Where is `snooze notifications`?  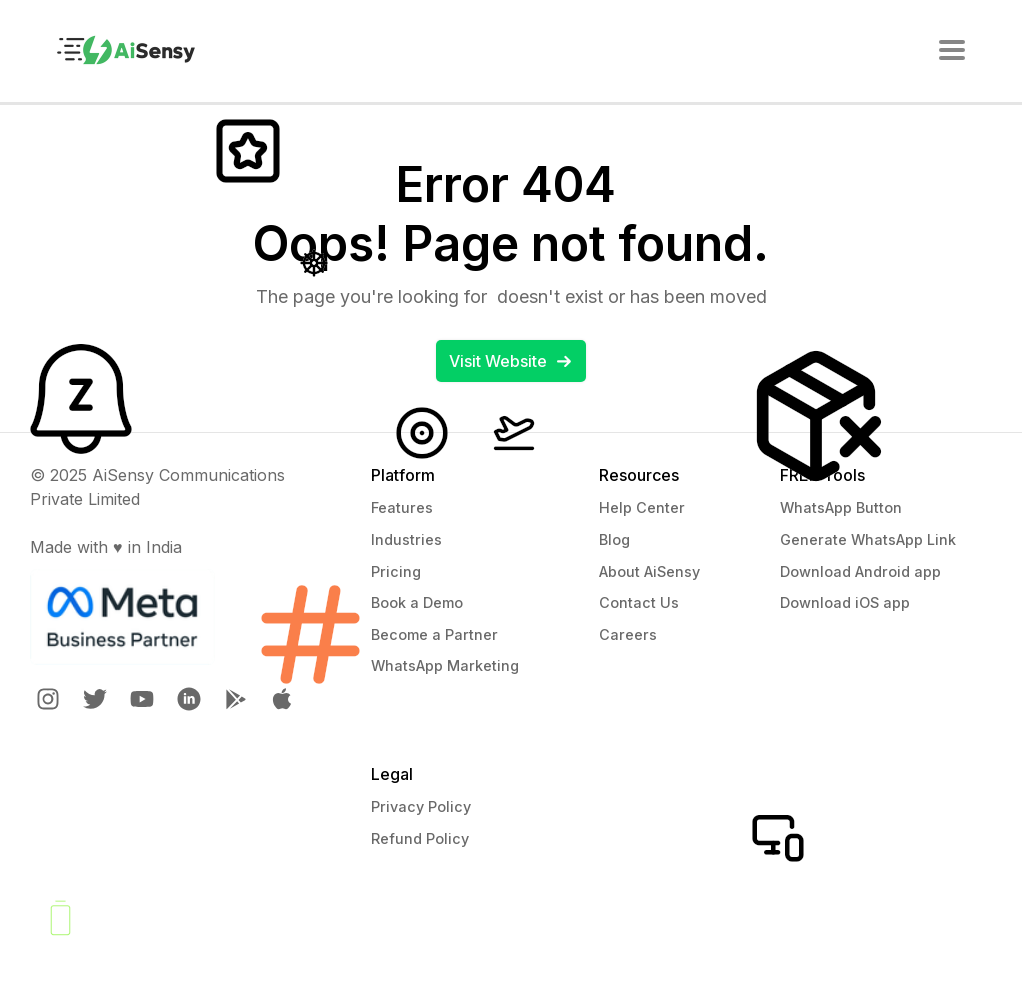
snooze notifications is located at coordinates (81, 399).